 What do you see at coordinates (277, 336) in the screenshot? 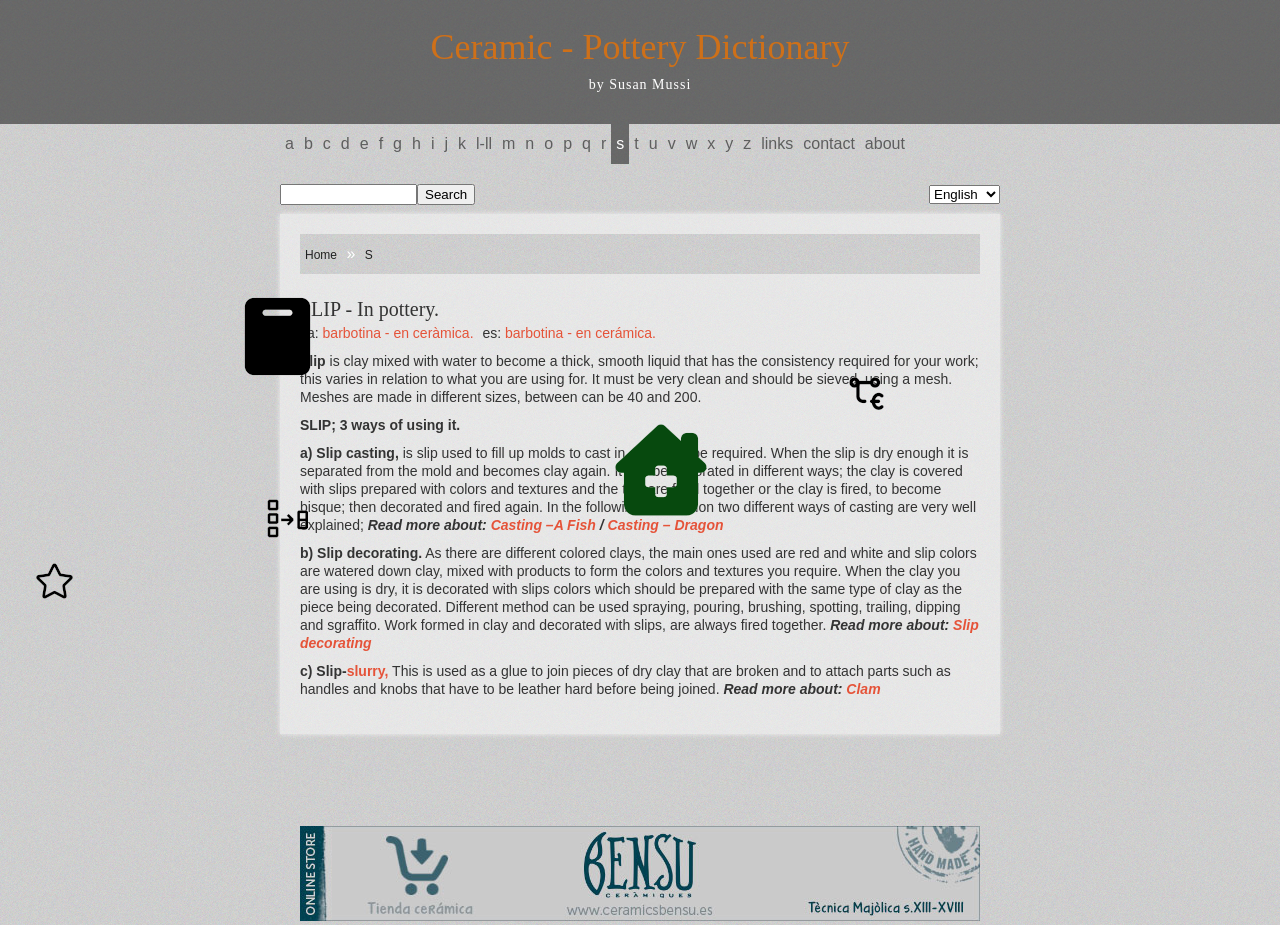
I see `tablet device with speaker` at bounding box center [277, 336].